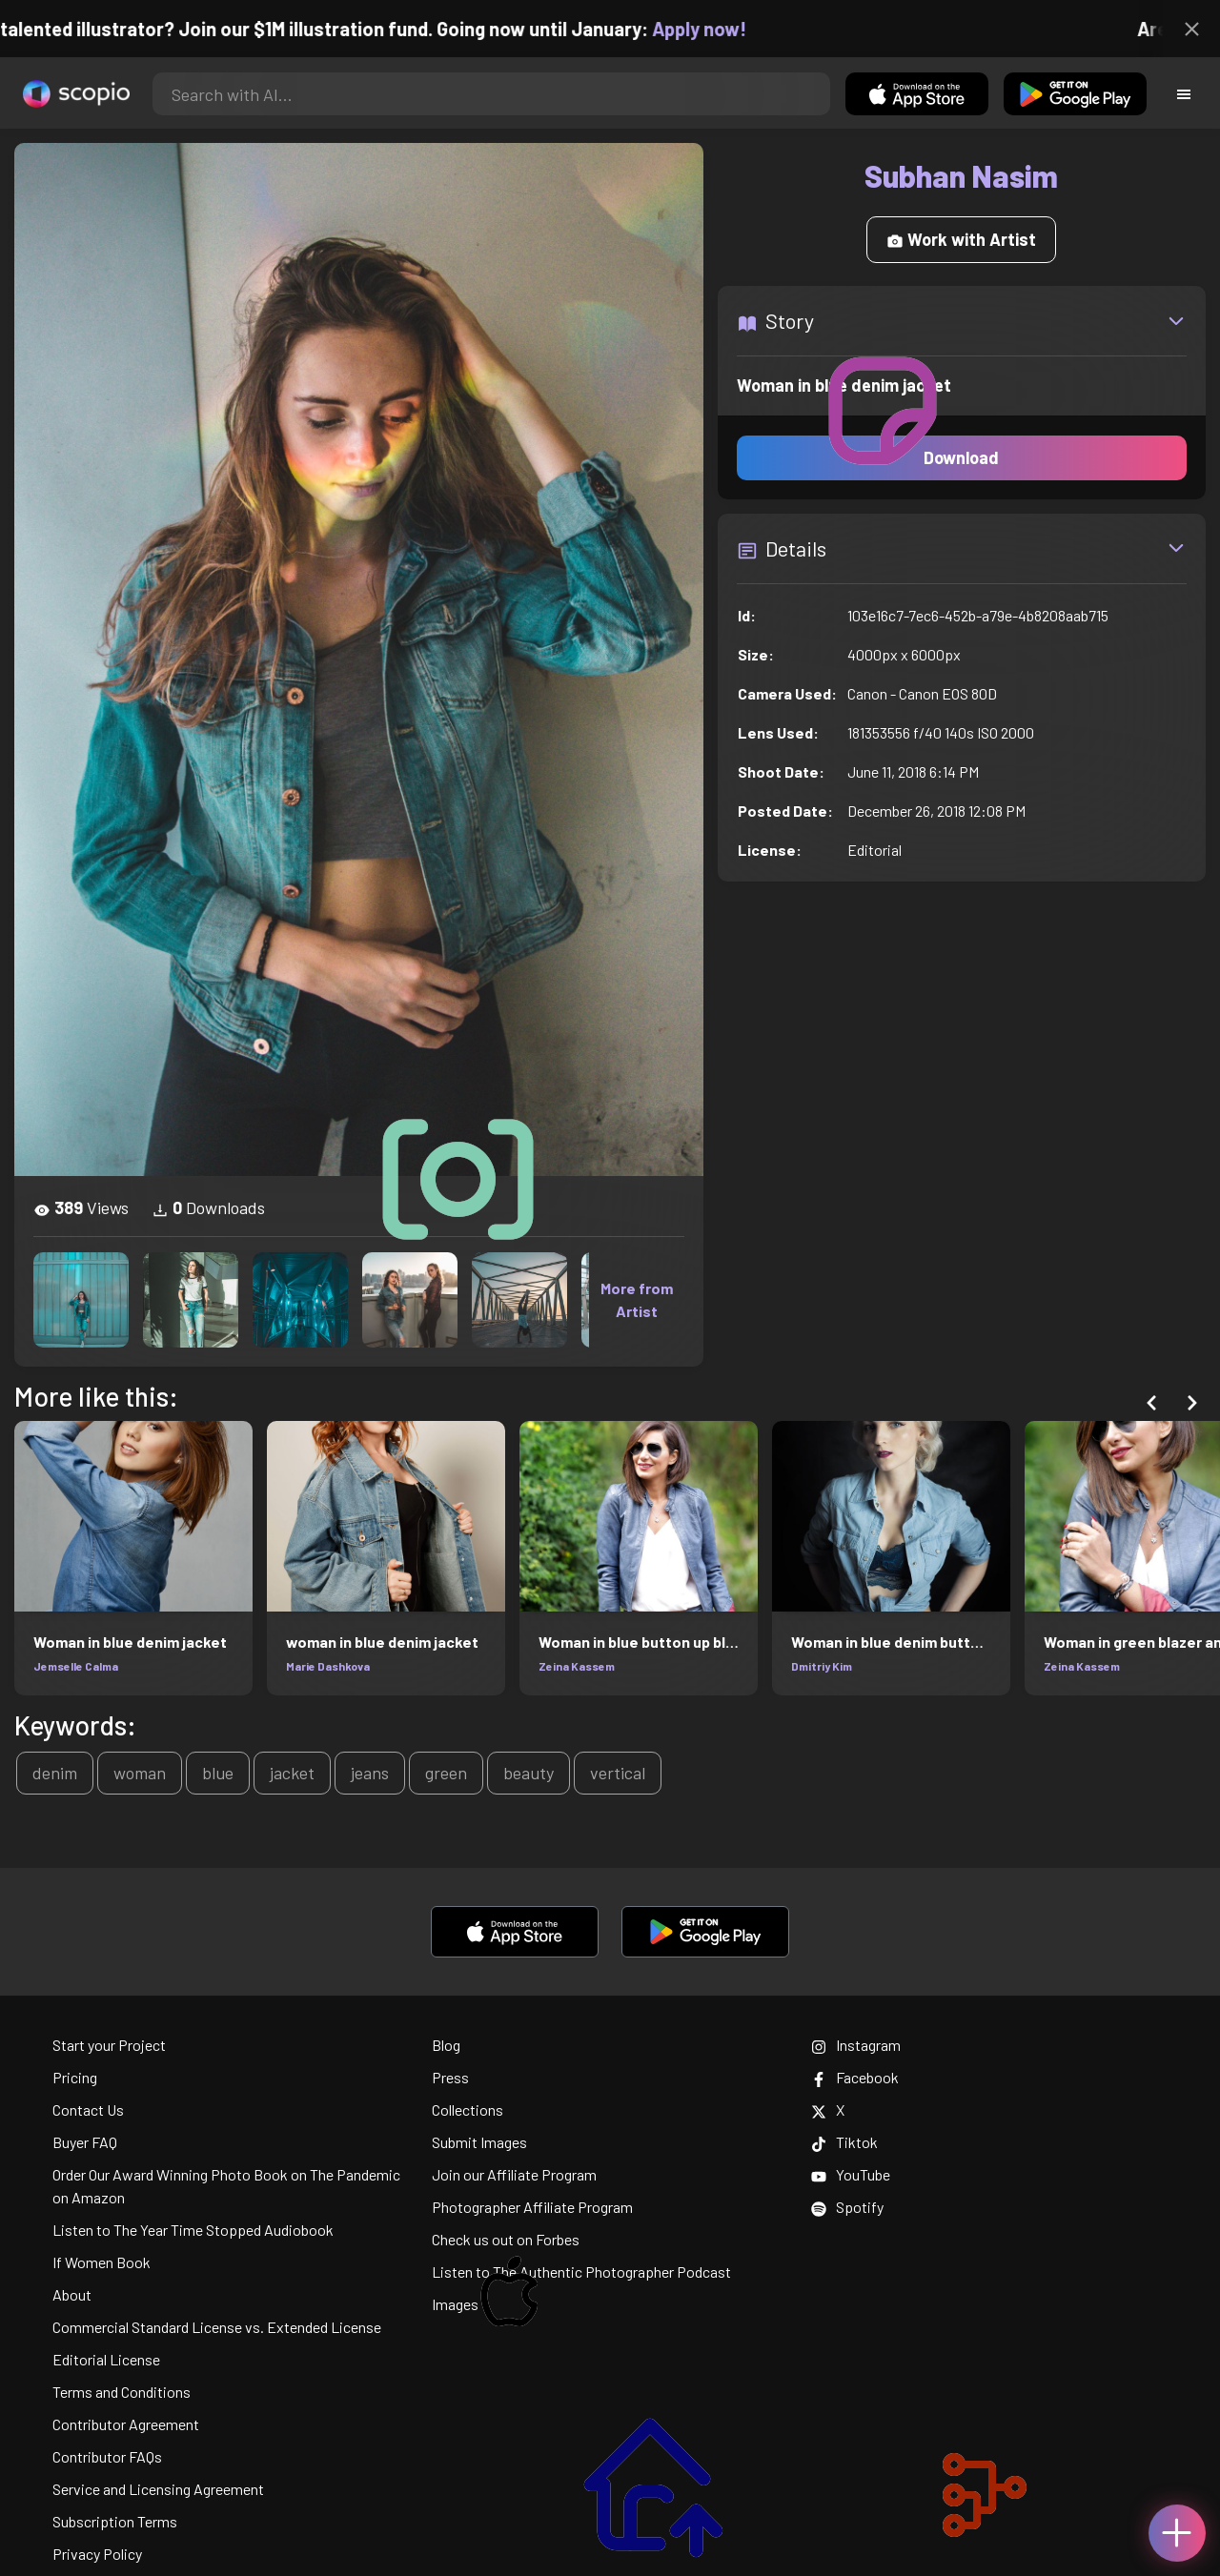  Describe the element at coordinates (883, 411) in the screenshot. I see `add a sticker to your message` at that location.